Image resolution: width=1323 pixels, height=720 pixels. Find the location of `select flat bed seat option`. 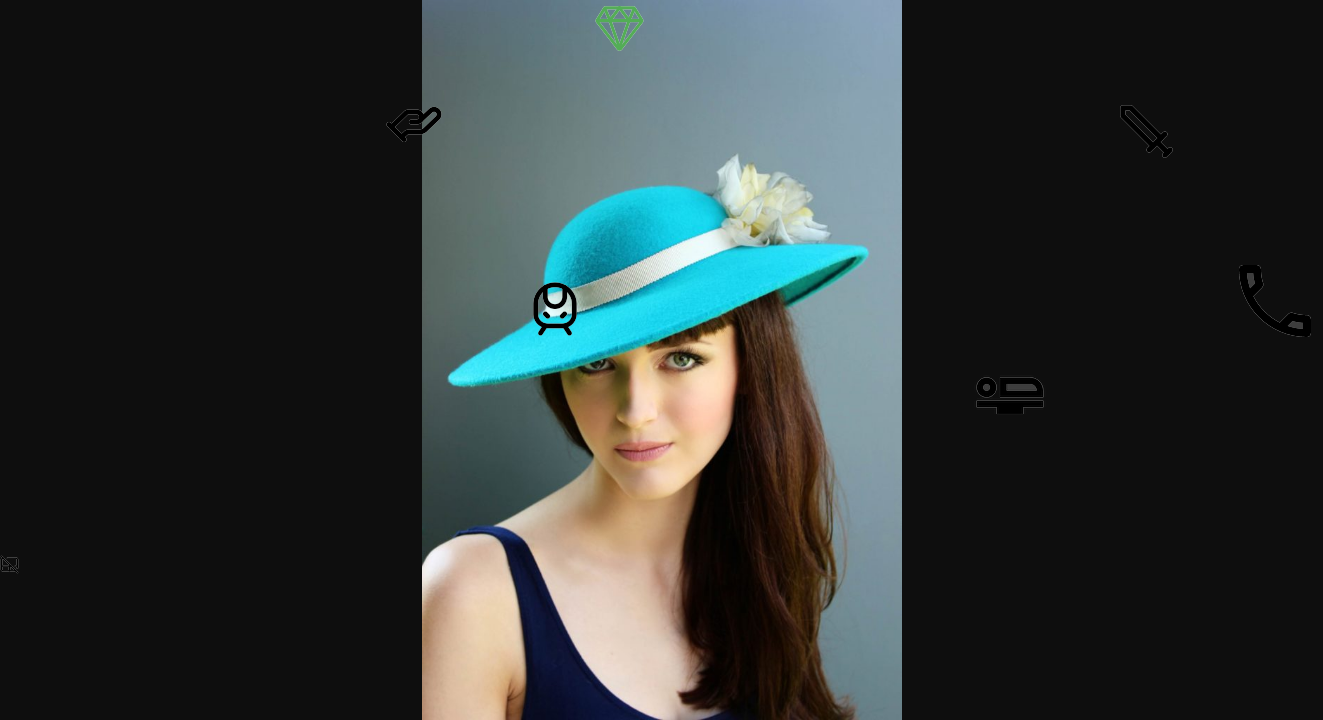

select flat bed seat option is located at coordinates (1010, 394).